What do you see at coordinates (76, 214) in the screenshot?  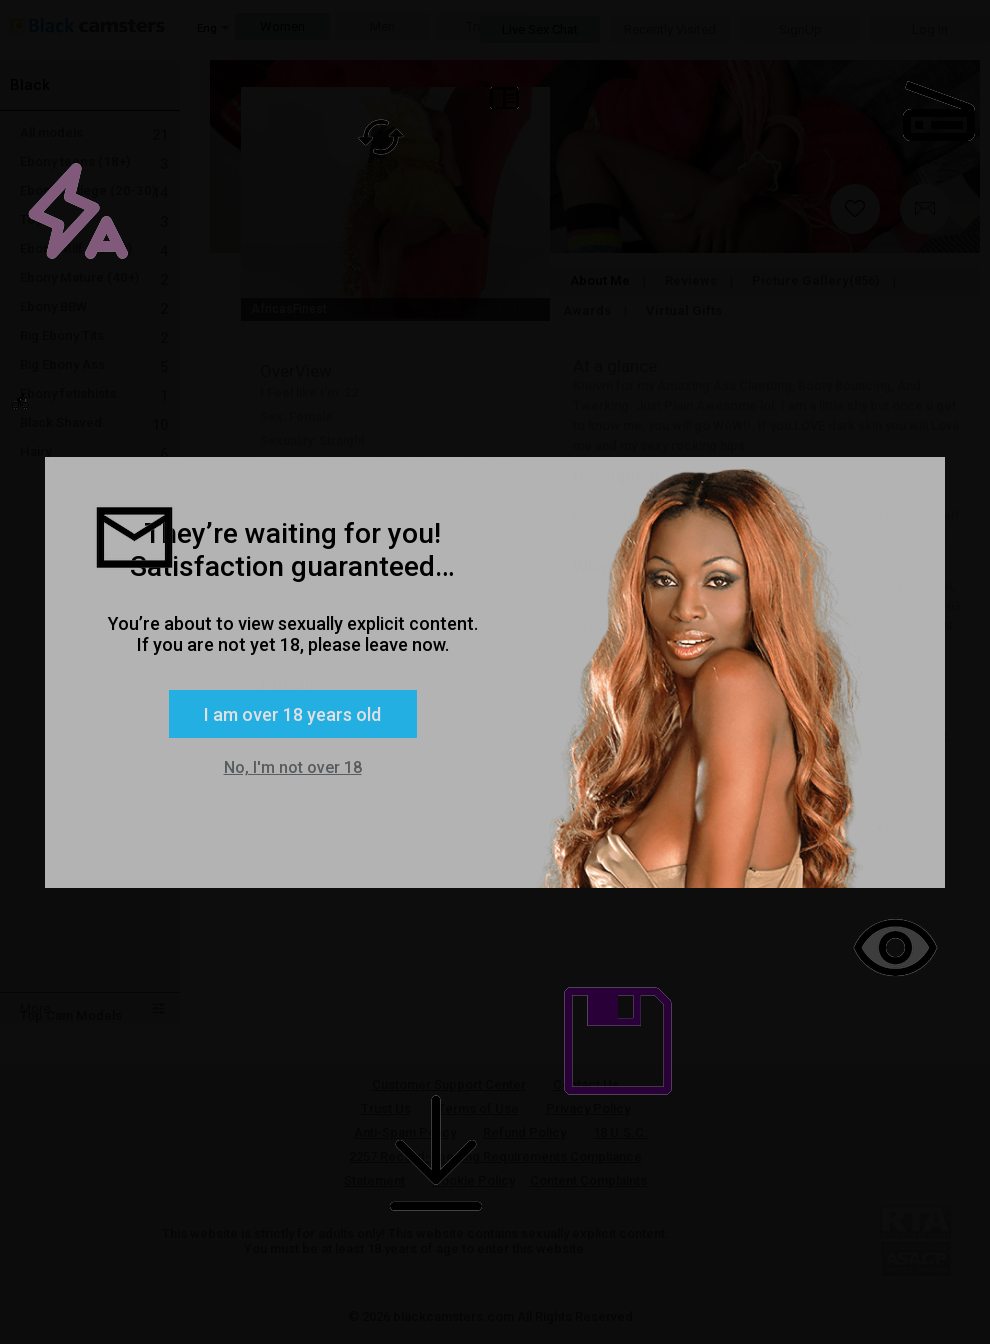 I see `auto-enhance or quick optimize content` at bounding box center [76, 214].